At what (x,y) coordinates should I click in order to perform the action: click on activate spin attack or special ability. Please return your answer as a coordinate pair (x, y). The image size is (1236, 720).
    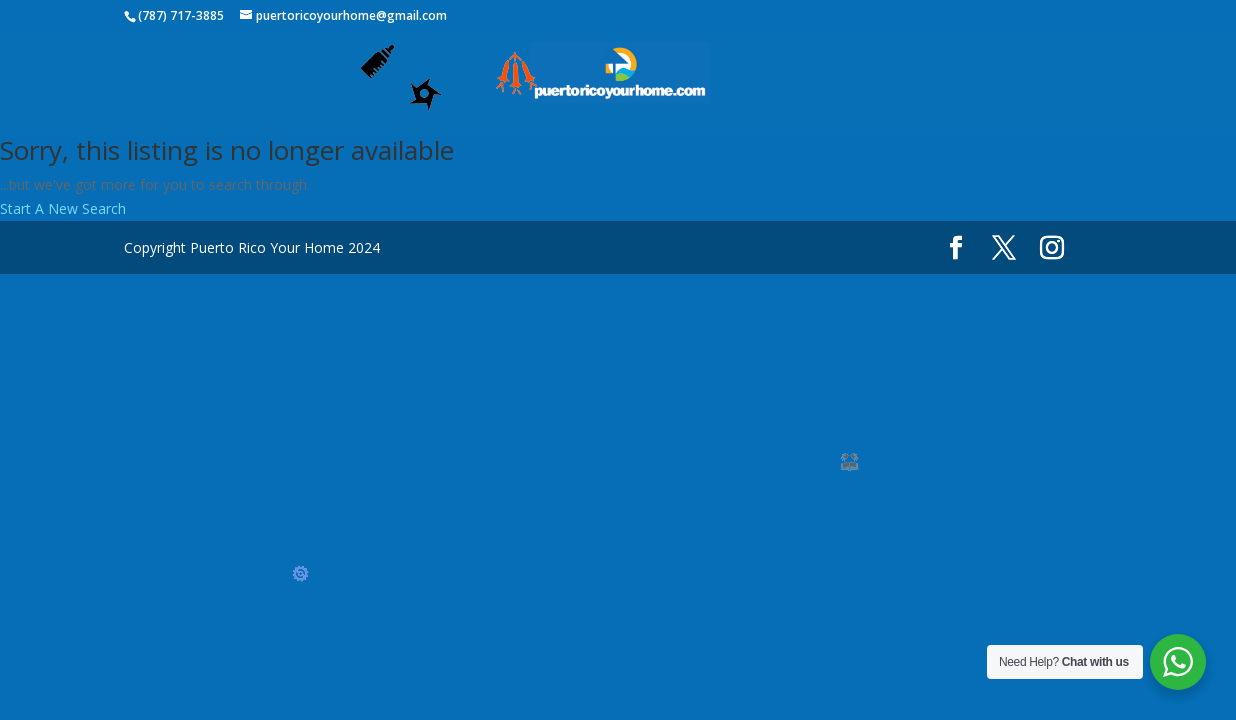
    Looking at the image, I should click on (425, 94).